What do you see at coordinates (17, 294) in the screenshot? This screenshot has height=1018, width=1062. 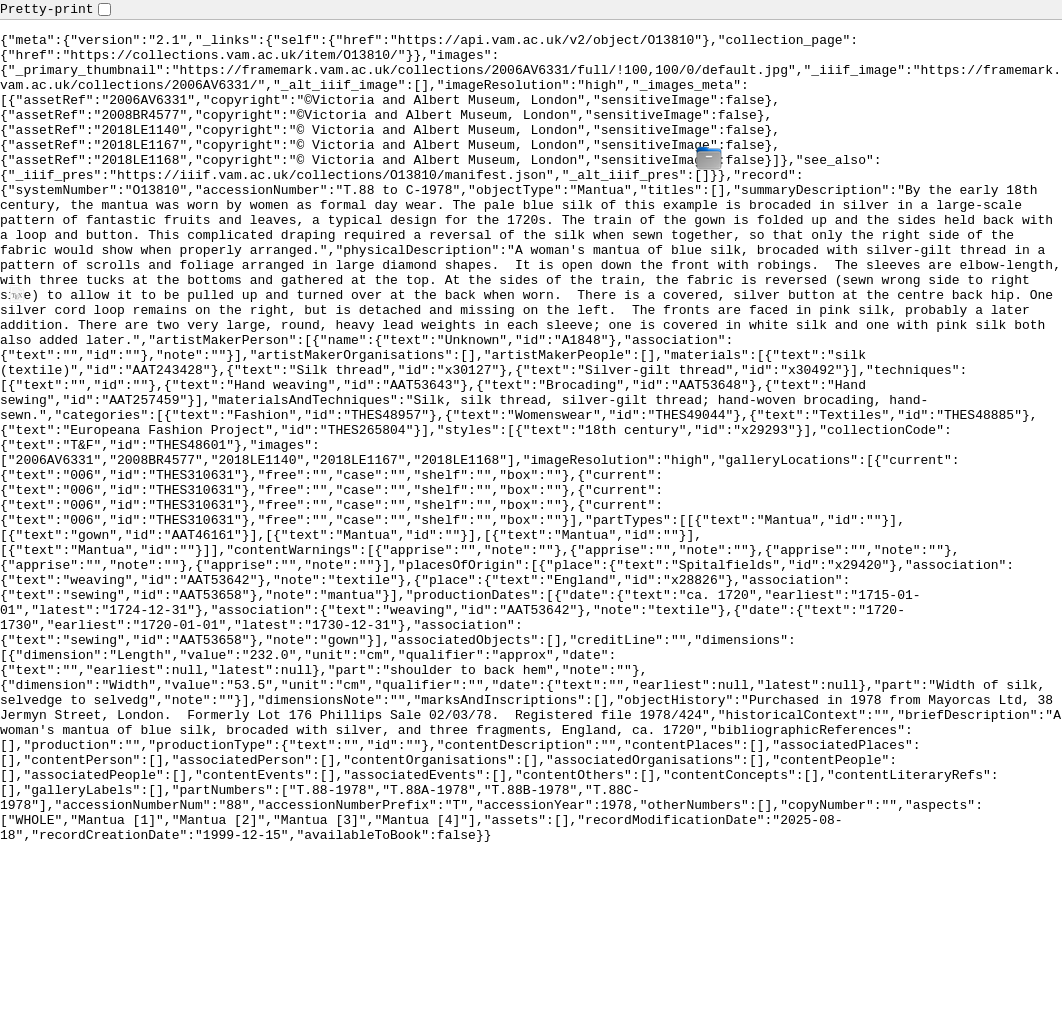 I see `a LaTeX or TeX document file` at bounding box center [17, 294].